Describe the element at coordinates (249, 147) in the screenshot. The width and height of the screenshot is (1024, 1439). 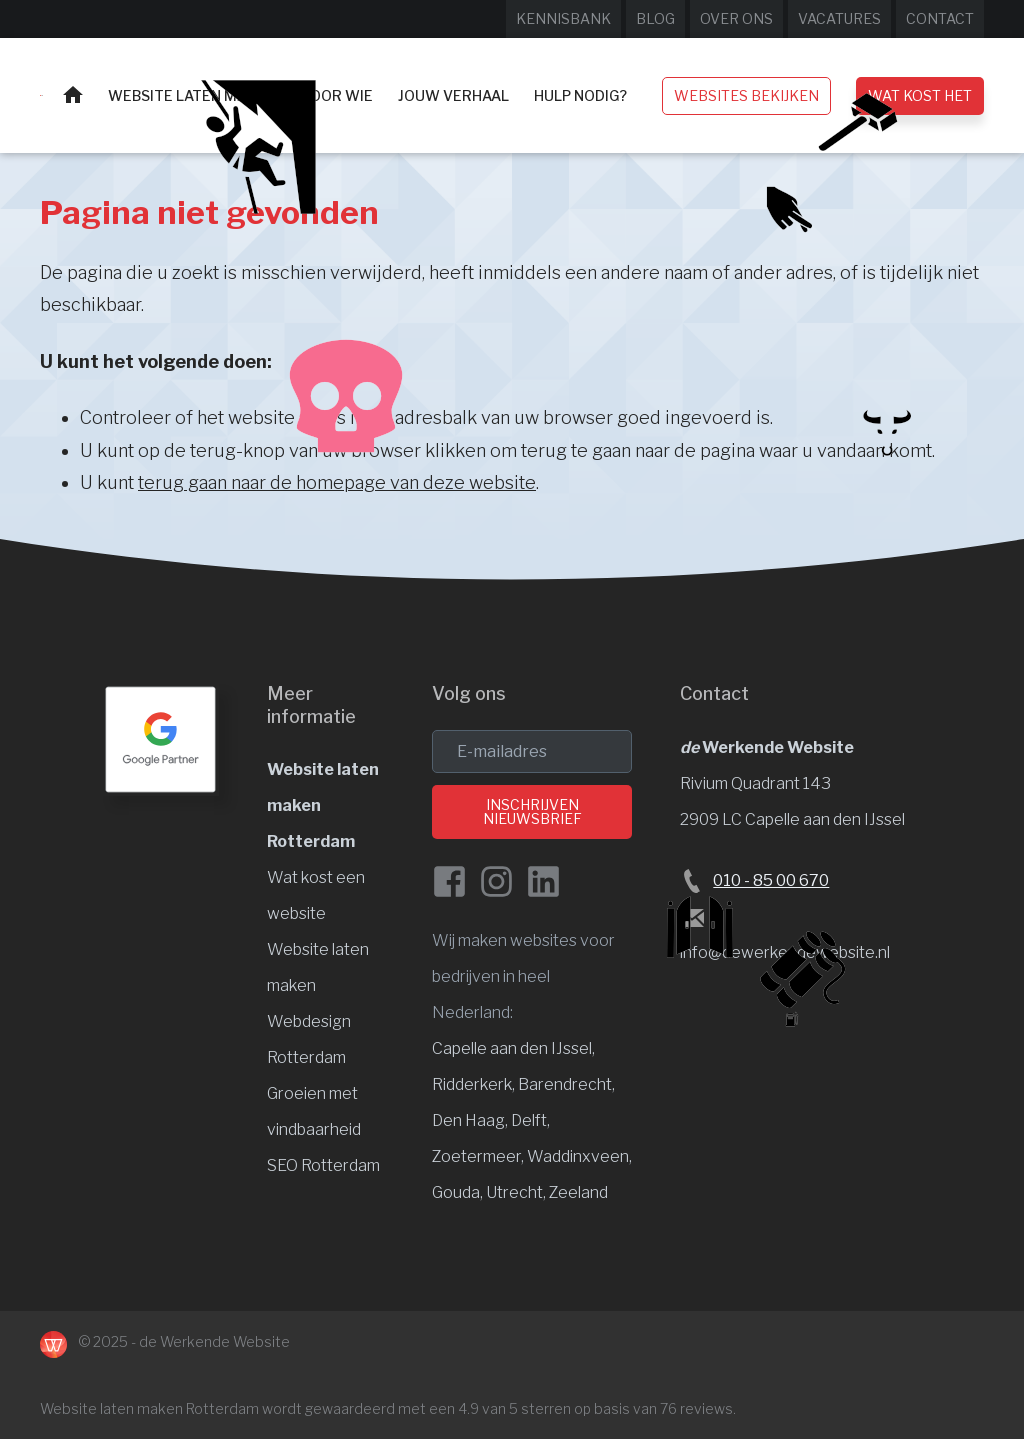
I see `access mountain climbing or rock climbing activities` at that location.